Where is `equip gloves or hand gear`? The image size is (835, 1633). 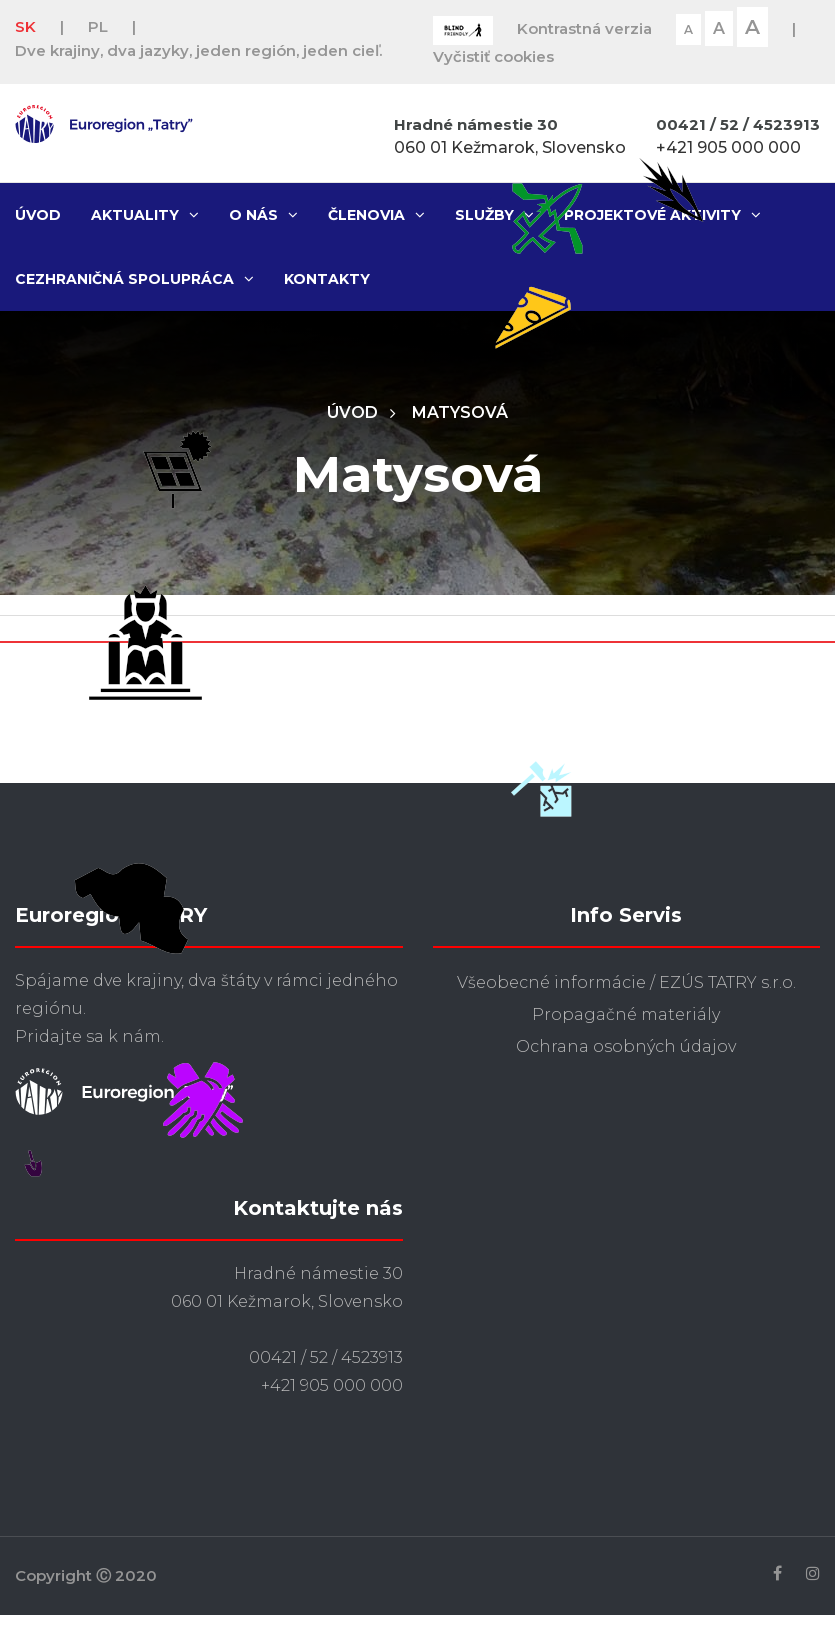
equip gloves or hand gear is located at coordinates (203, 1100).